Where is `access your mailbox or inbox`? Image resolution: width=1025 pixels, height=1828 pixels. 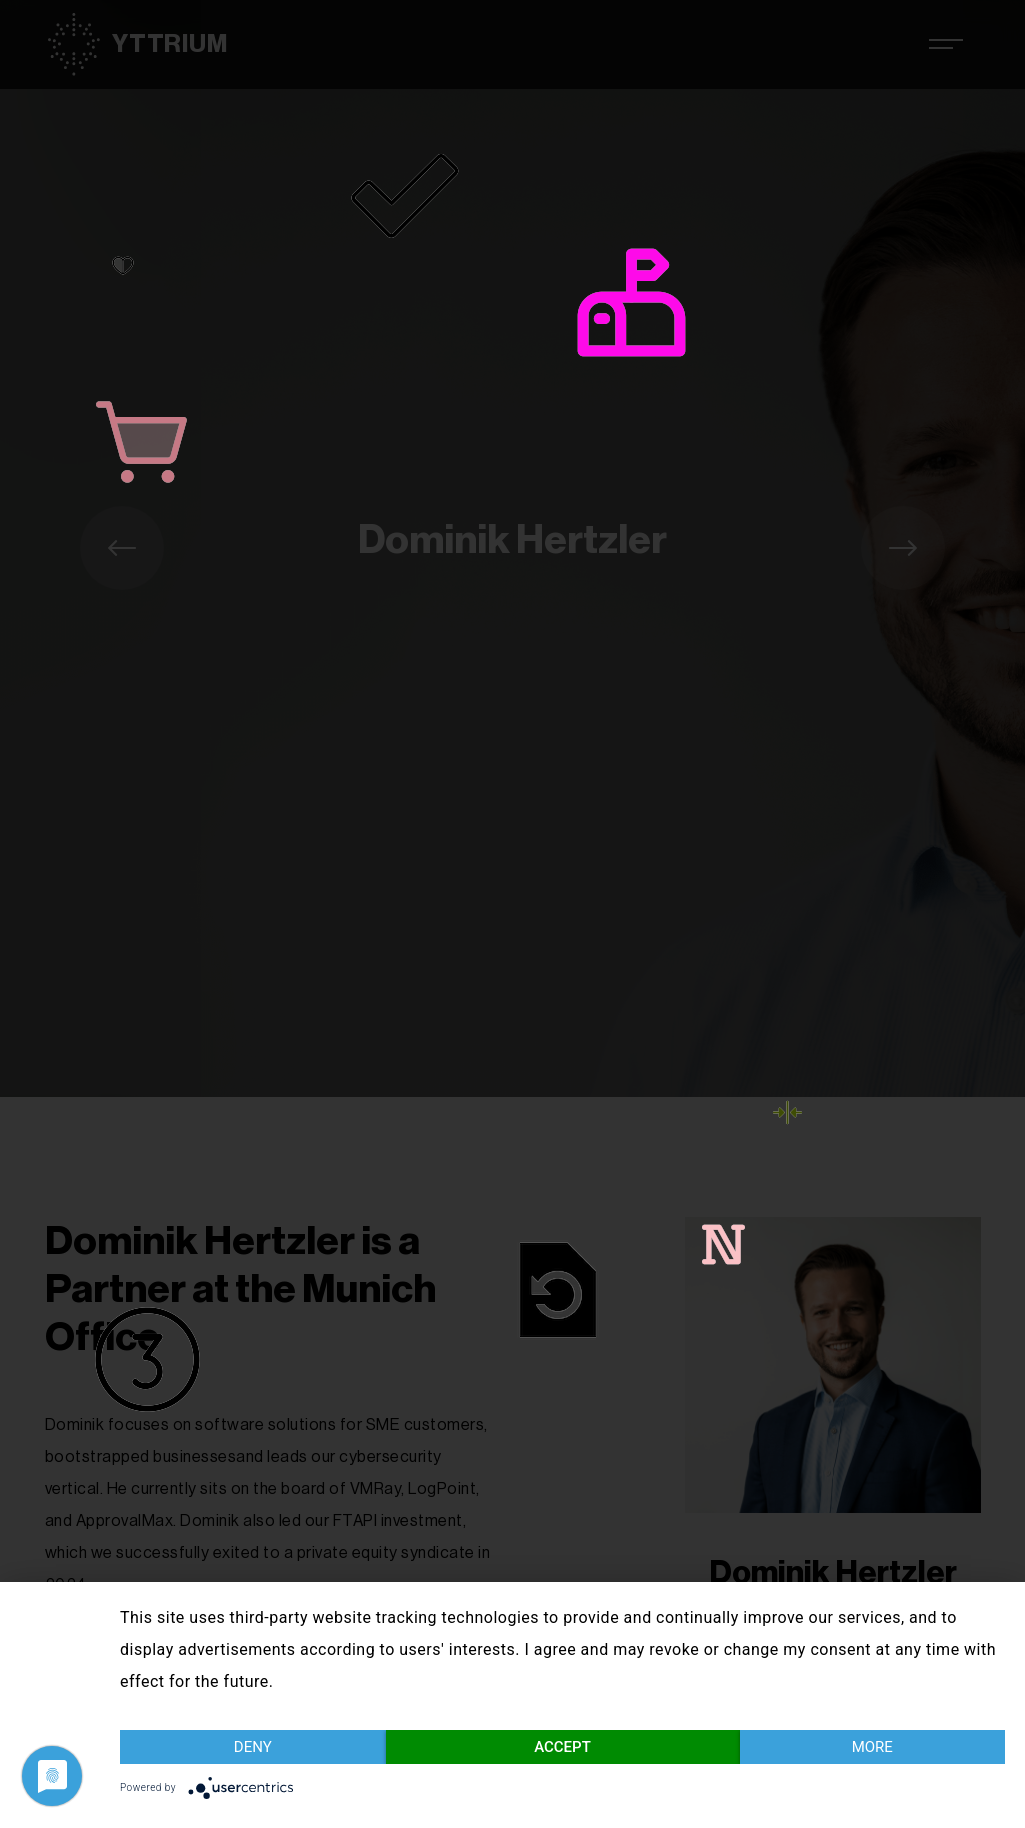
access your mailbox or inbox is located at coordinates (631, 302).